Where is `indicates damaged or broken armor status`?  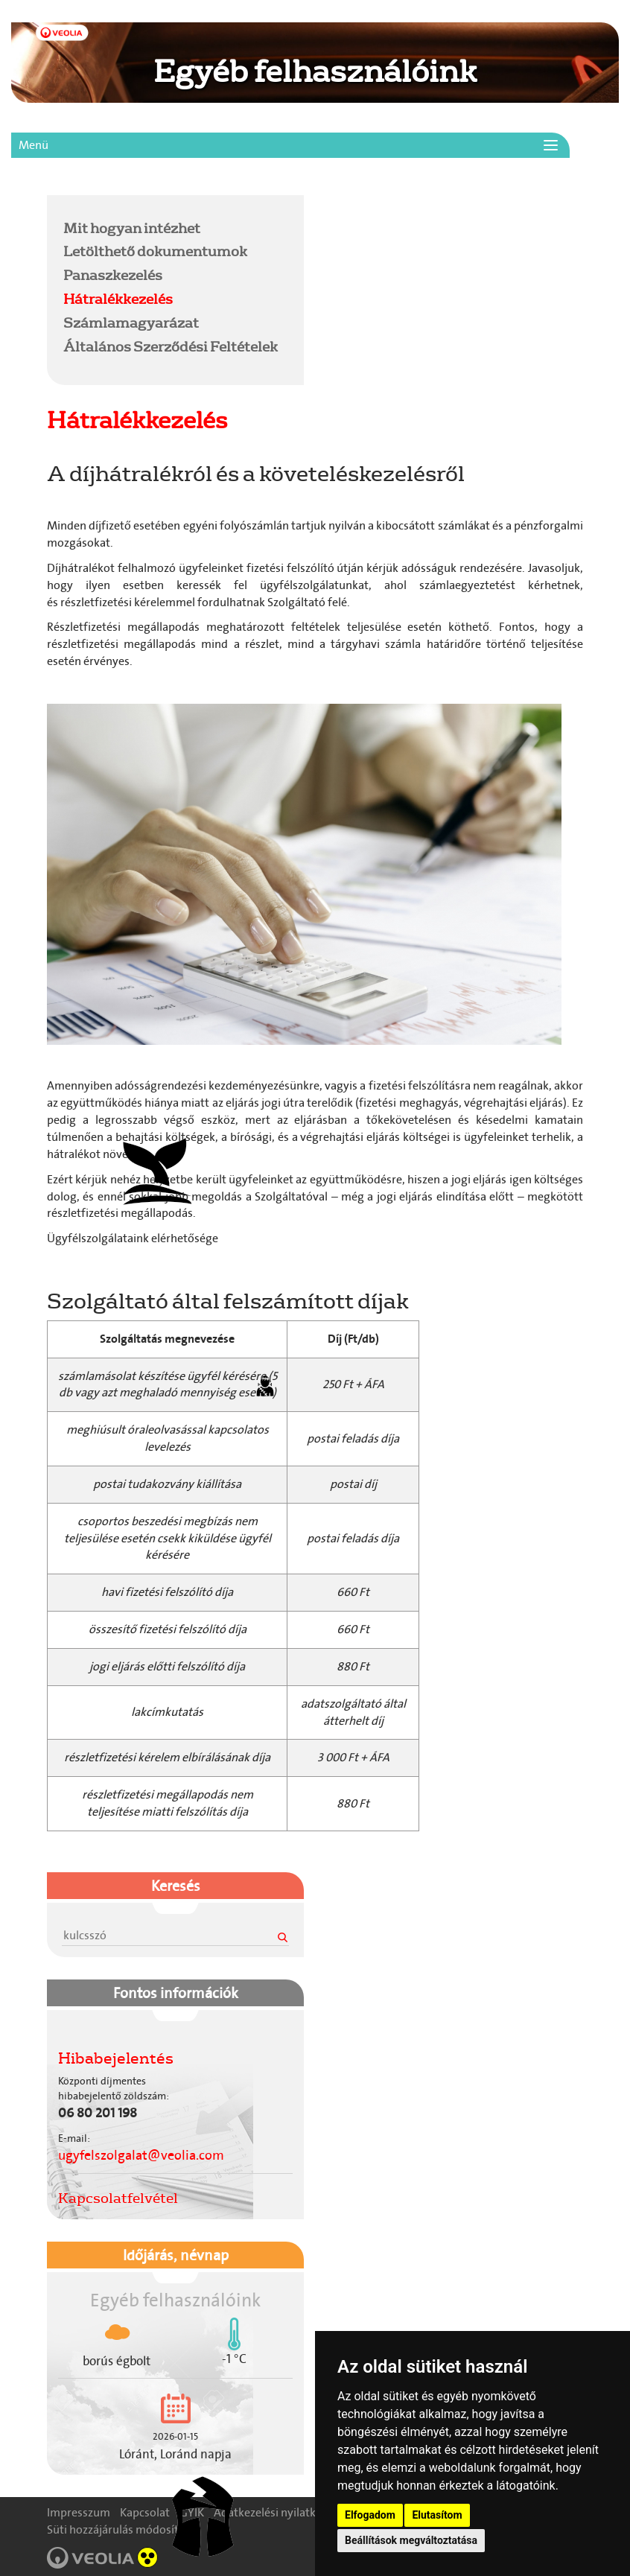 indicates damaged or broken armor status is located at coordinates (203, 2517).